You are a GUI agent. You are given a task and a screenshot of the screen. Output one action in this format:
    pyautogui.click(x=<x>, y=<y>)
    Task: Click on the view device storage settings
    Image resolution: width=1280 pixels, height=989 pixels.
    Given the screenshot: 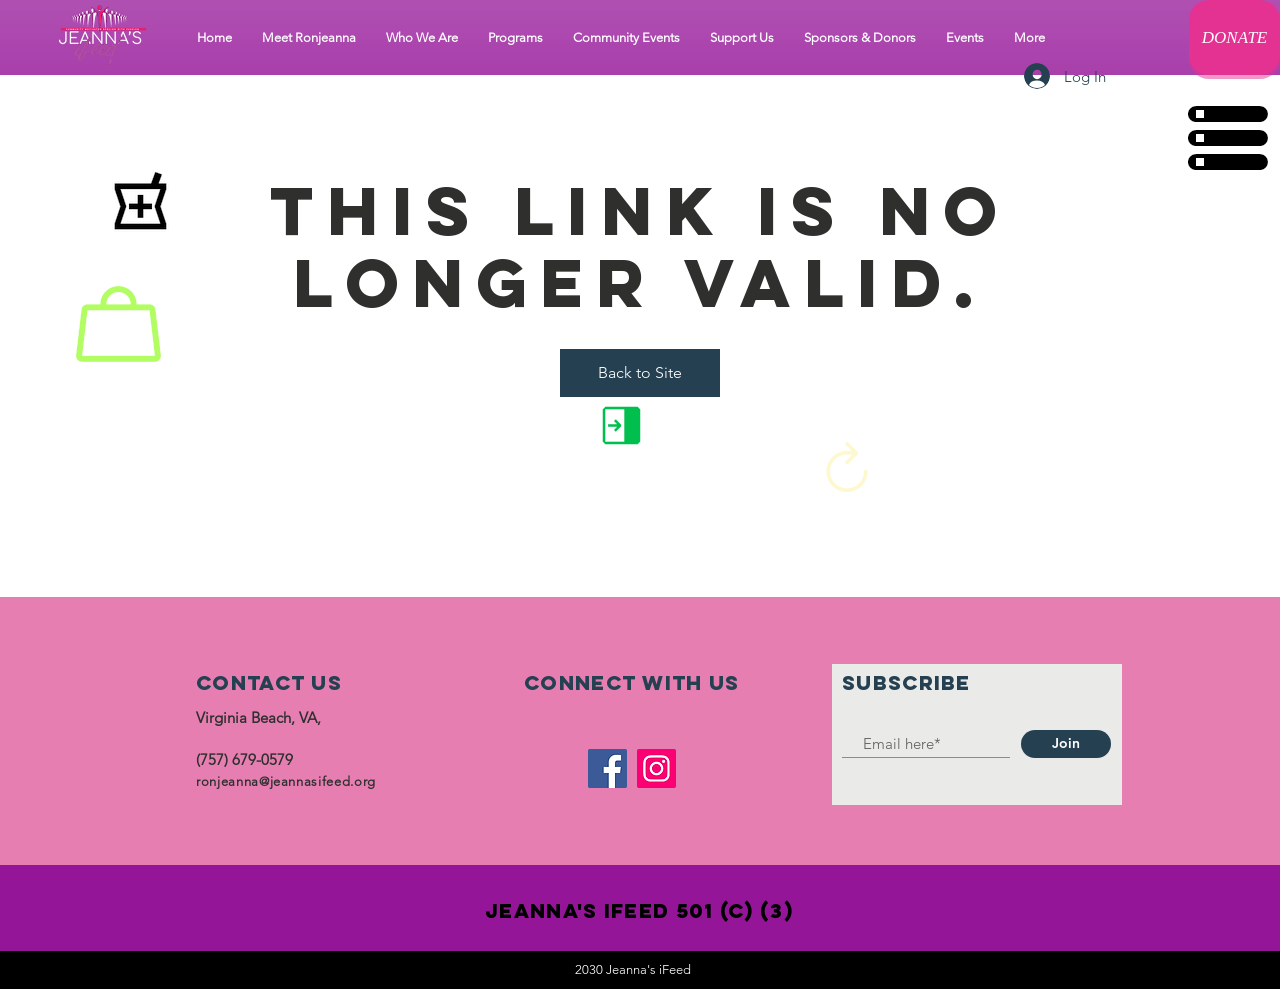 What is the action you would take?
    pyautogui.click(x=1228, y=138)
    